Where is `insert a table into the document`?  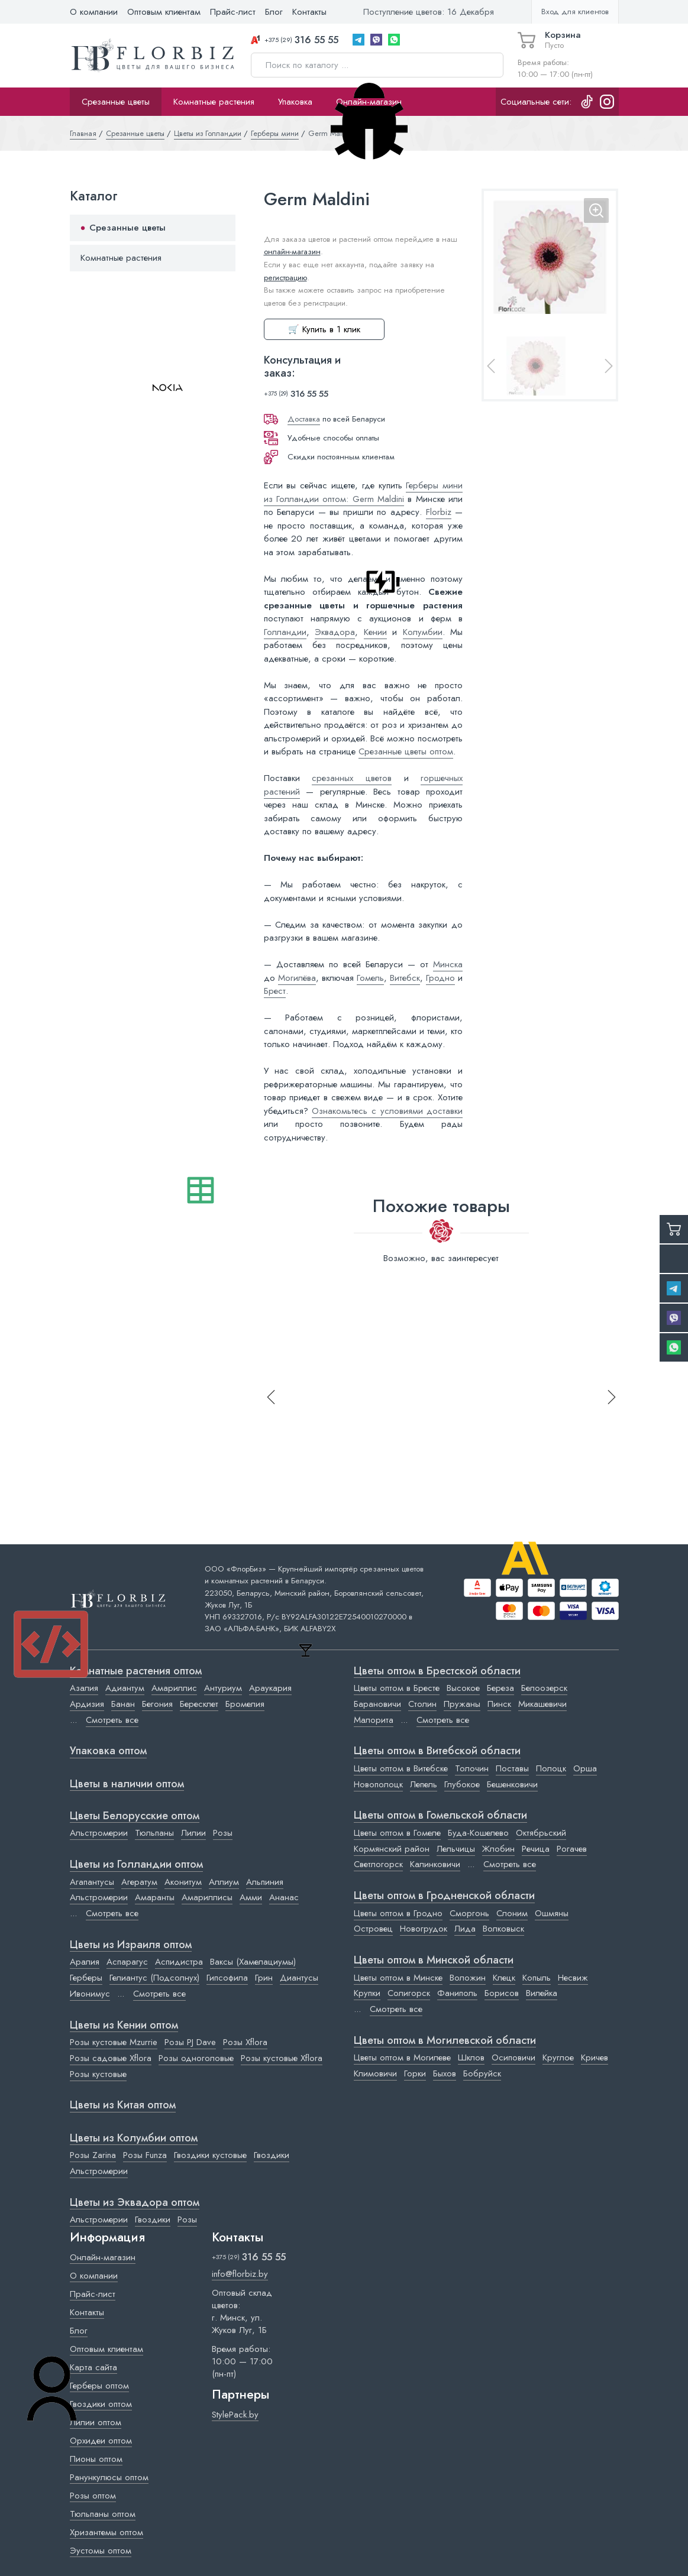 insert a table into the document is located at coordinates (201, 1190).